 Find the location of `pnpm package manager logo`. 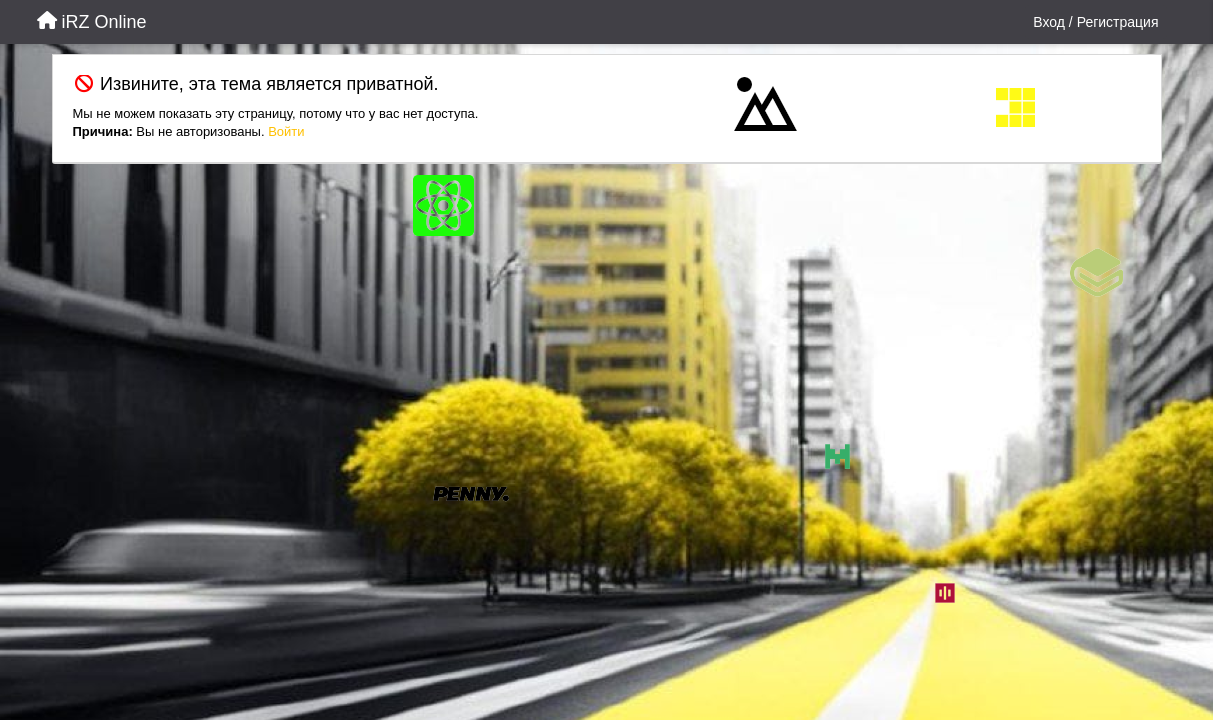

pnpm package manager logo is located at coordinates (1015, 107).